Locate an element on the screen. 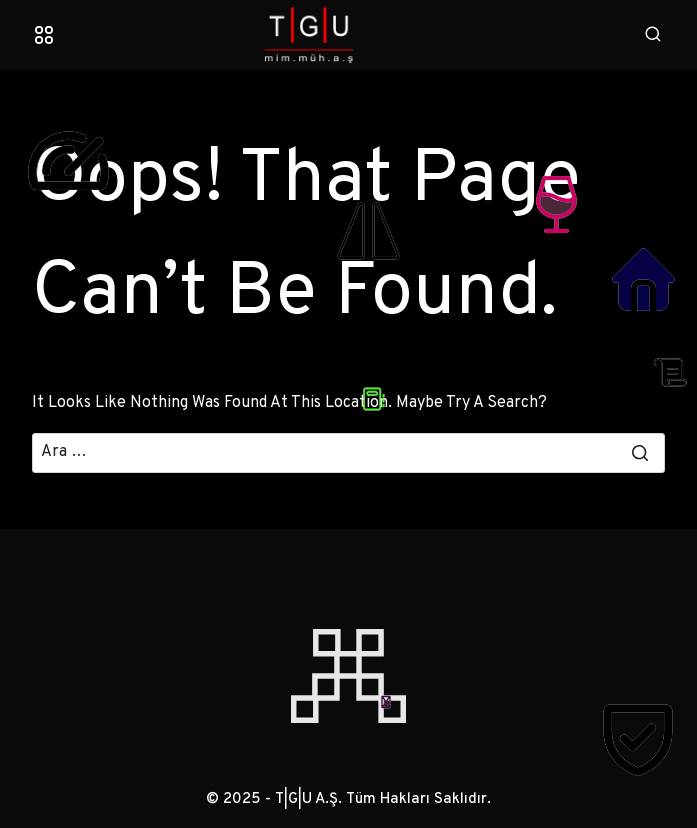 This screenshot has height=828, width=697. open notebook or journal view is located at coordinates (373, 399).